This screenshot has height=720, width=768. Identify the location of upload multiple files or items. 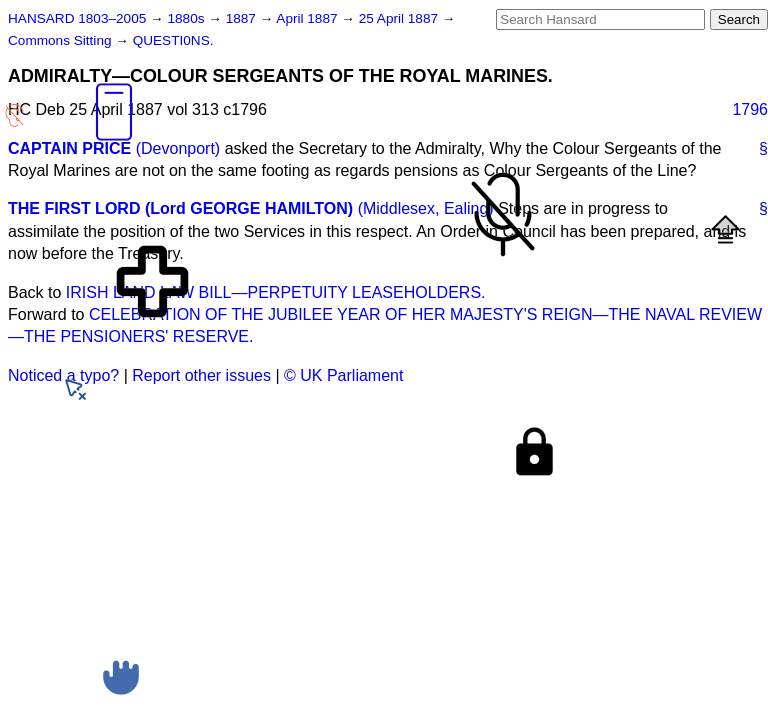
(725, 230).